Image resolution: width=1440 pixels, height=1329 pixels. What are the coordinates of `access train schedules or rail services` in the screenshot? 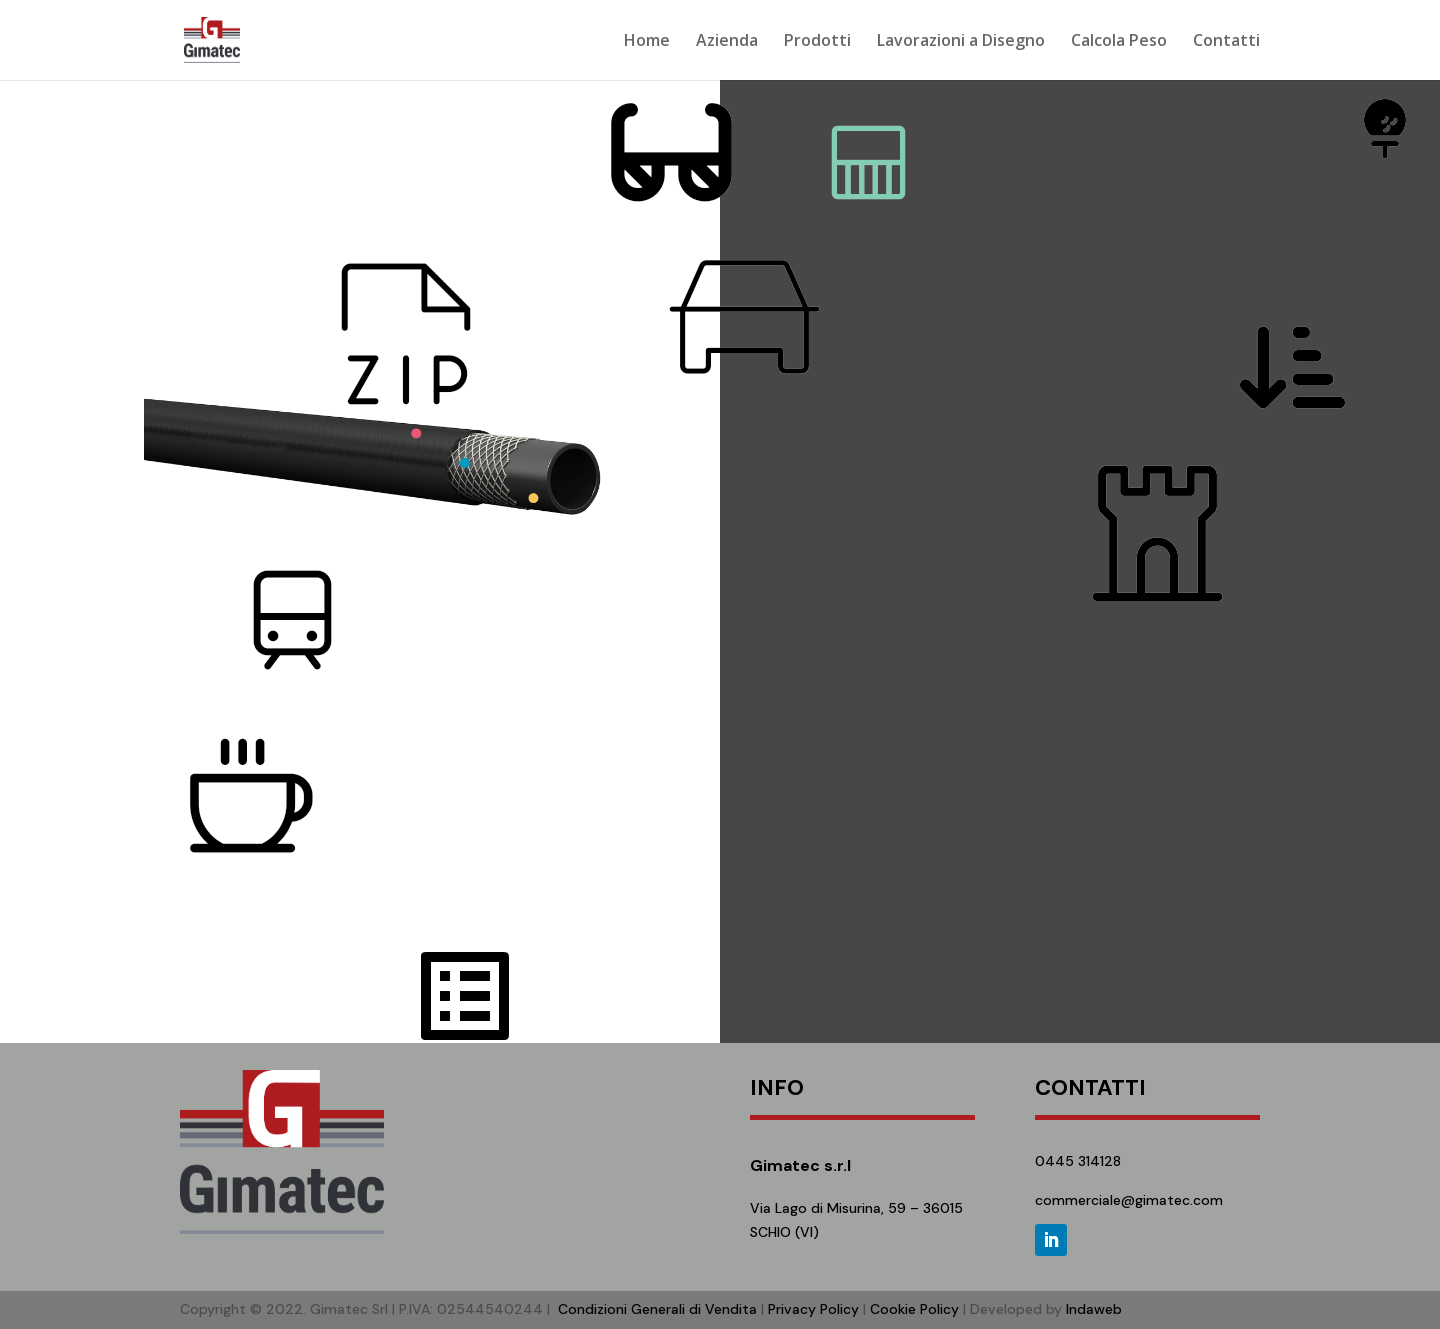 It's located at (292, 616).